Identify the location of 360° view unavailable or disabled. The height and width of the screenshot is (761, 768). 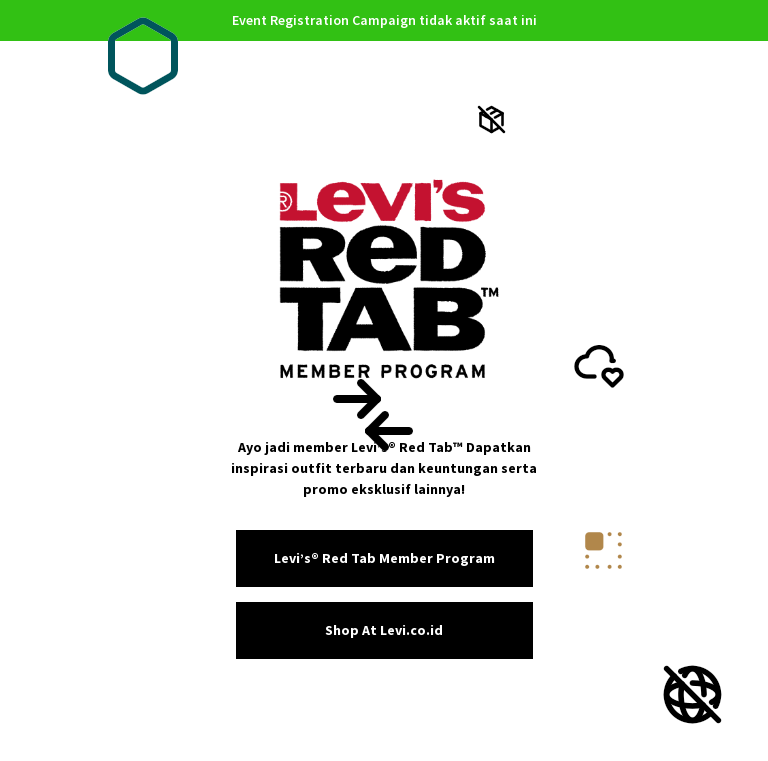
(692, 694).